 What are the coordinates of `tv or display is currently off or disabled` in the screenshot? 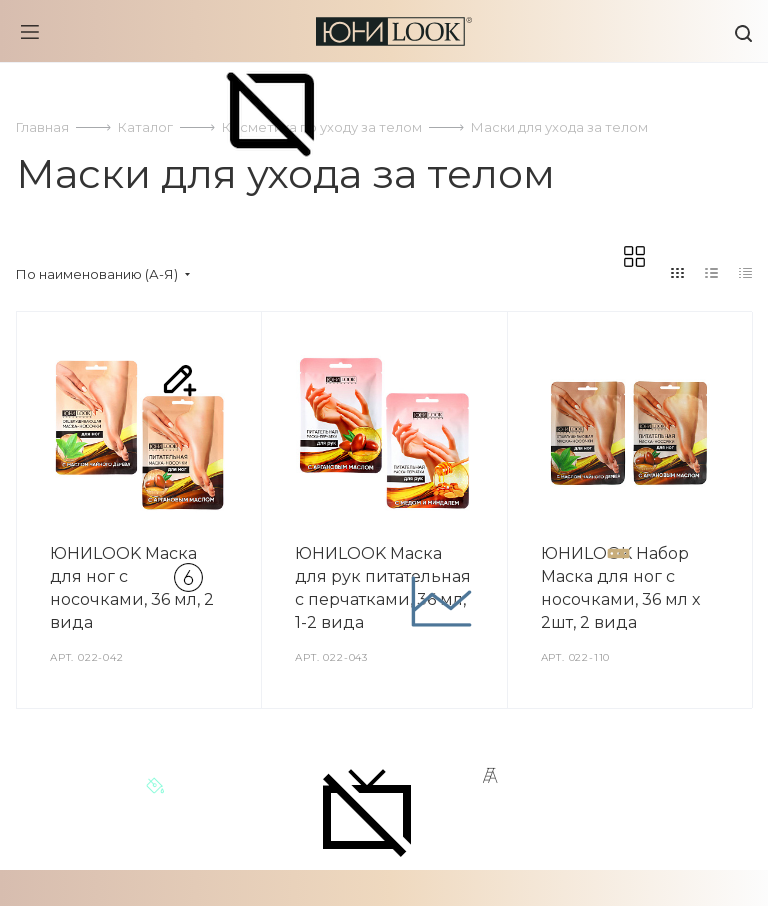 It's located at (367, 813).